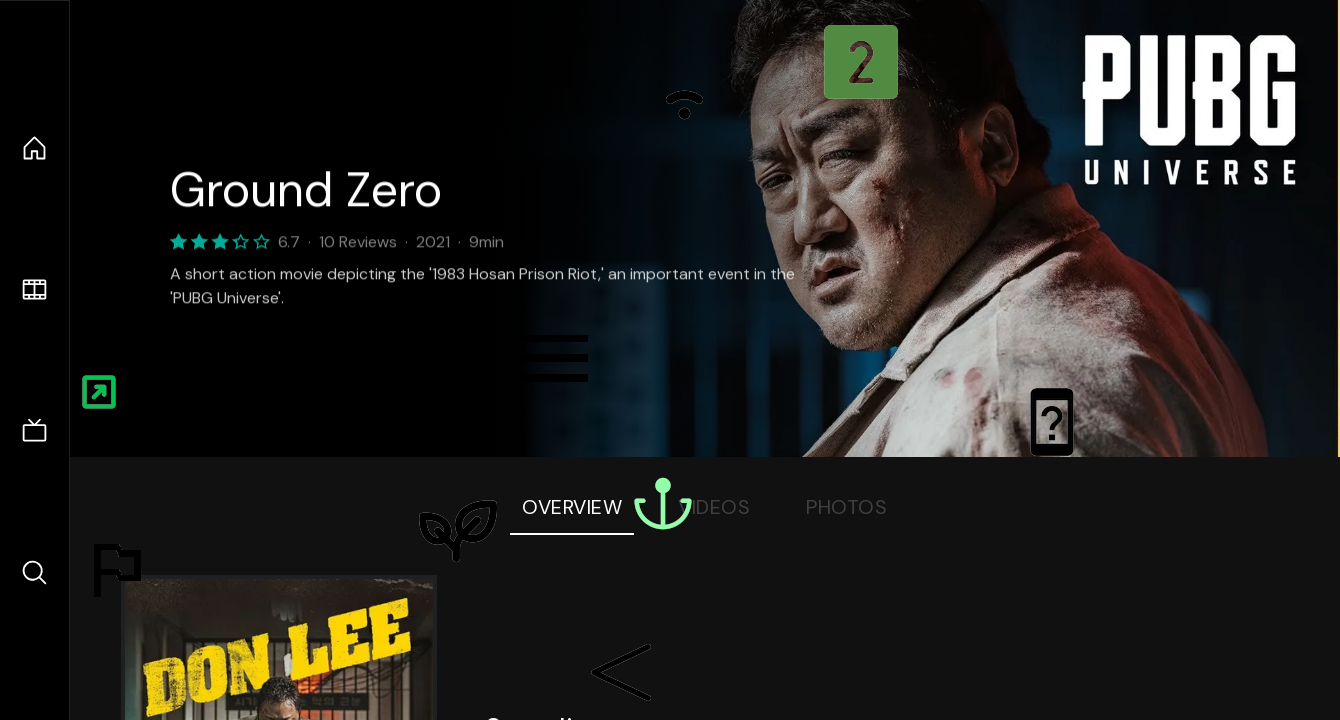 This screenshot has height=720, width=1340. I want to click on indicates weak wifi signal strength, so click(684, 86).